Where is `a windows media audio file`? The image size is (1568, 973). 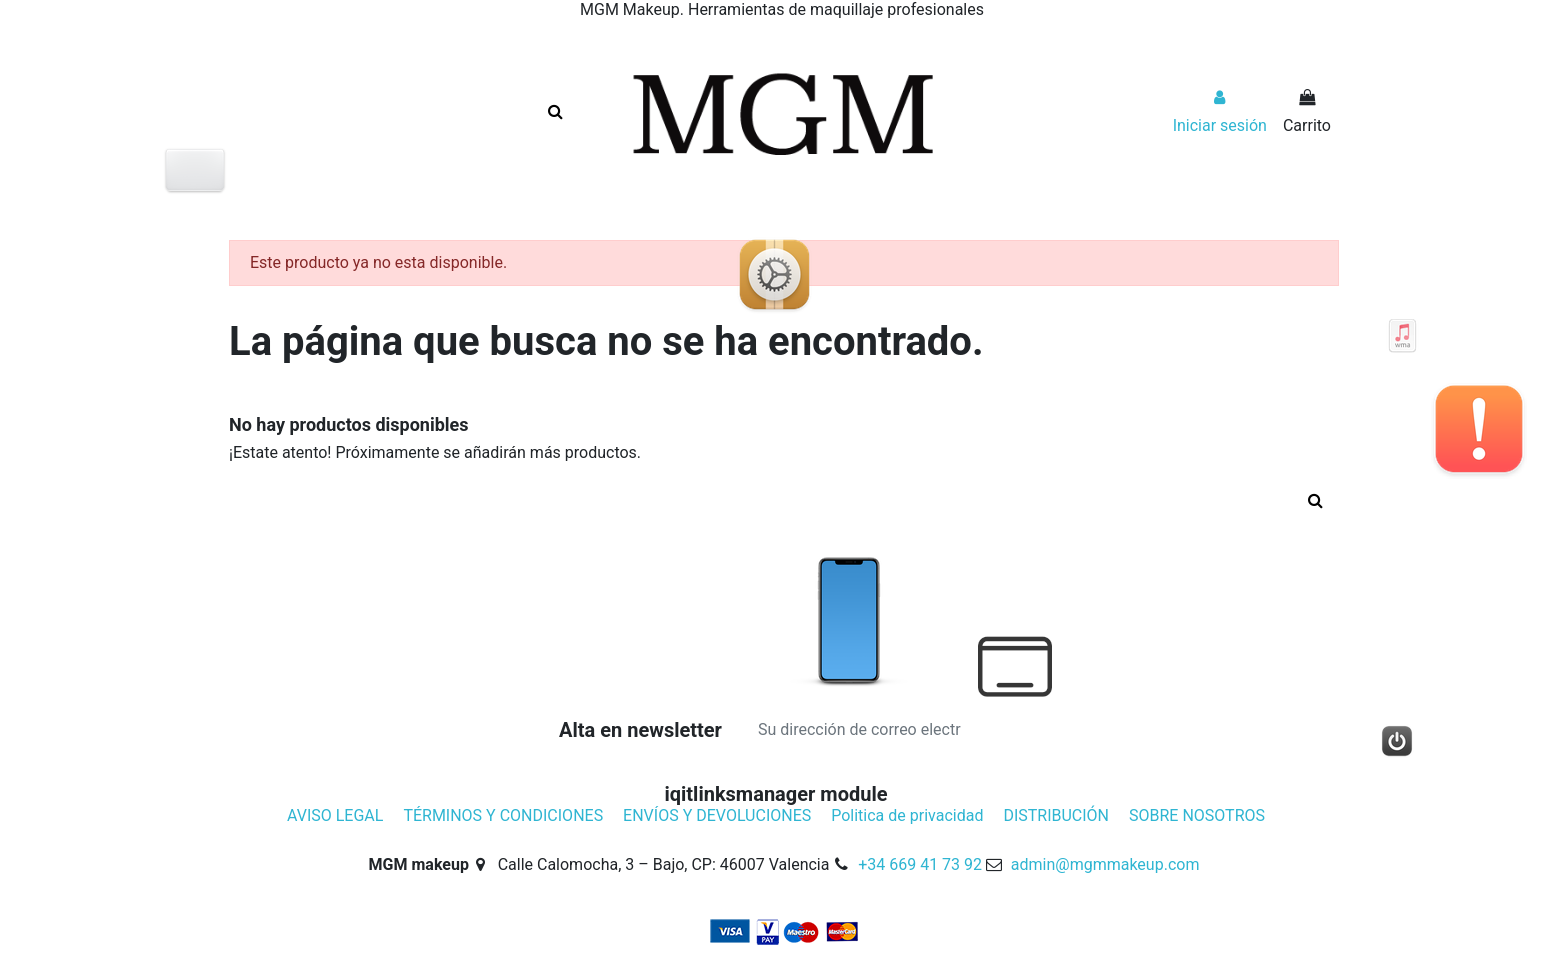 a windows media audio file is located at coordinates (1402, 335).